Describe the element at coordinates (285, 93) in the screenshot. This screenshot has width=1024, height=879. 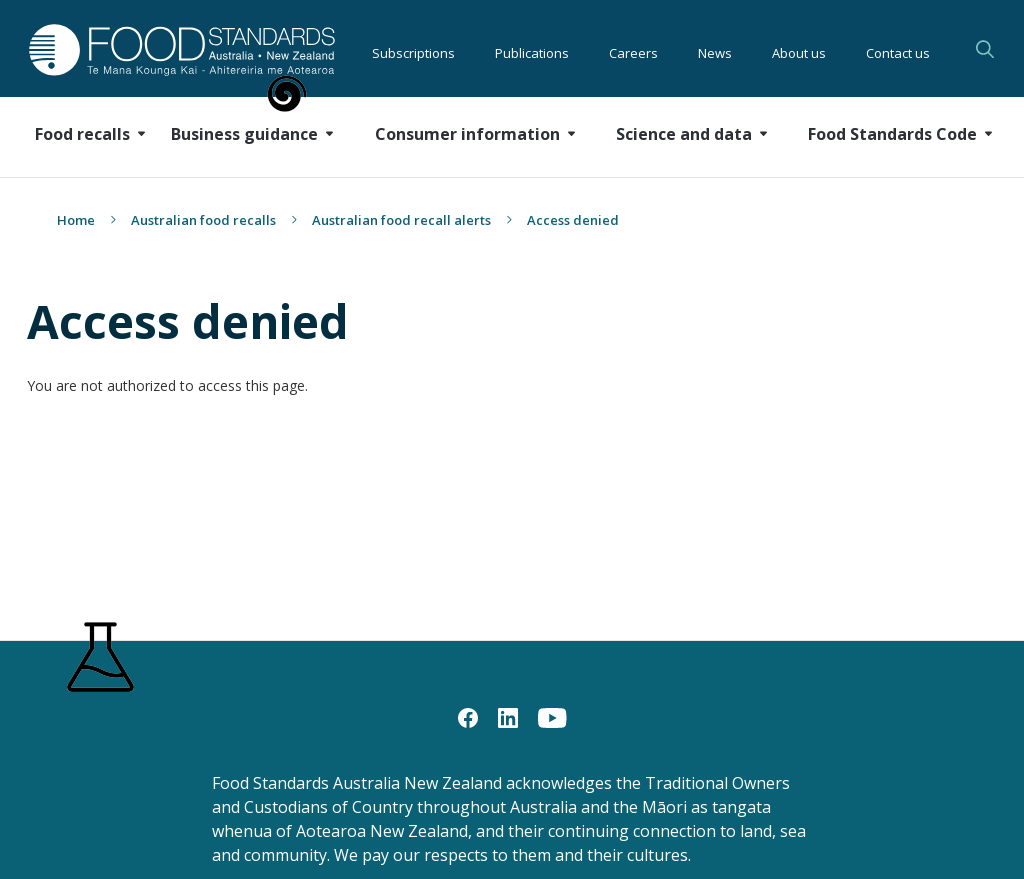
I see `indicates loading or processing content` at that location.